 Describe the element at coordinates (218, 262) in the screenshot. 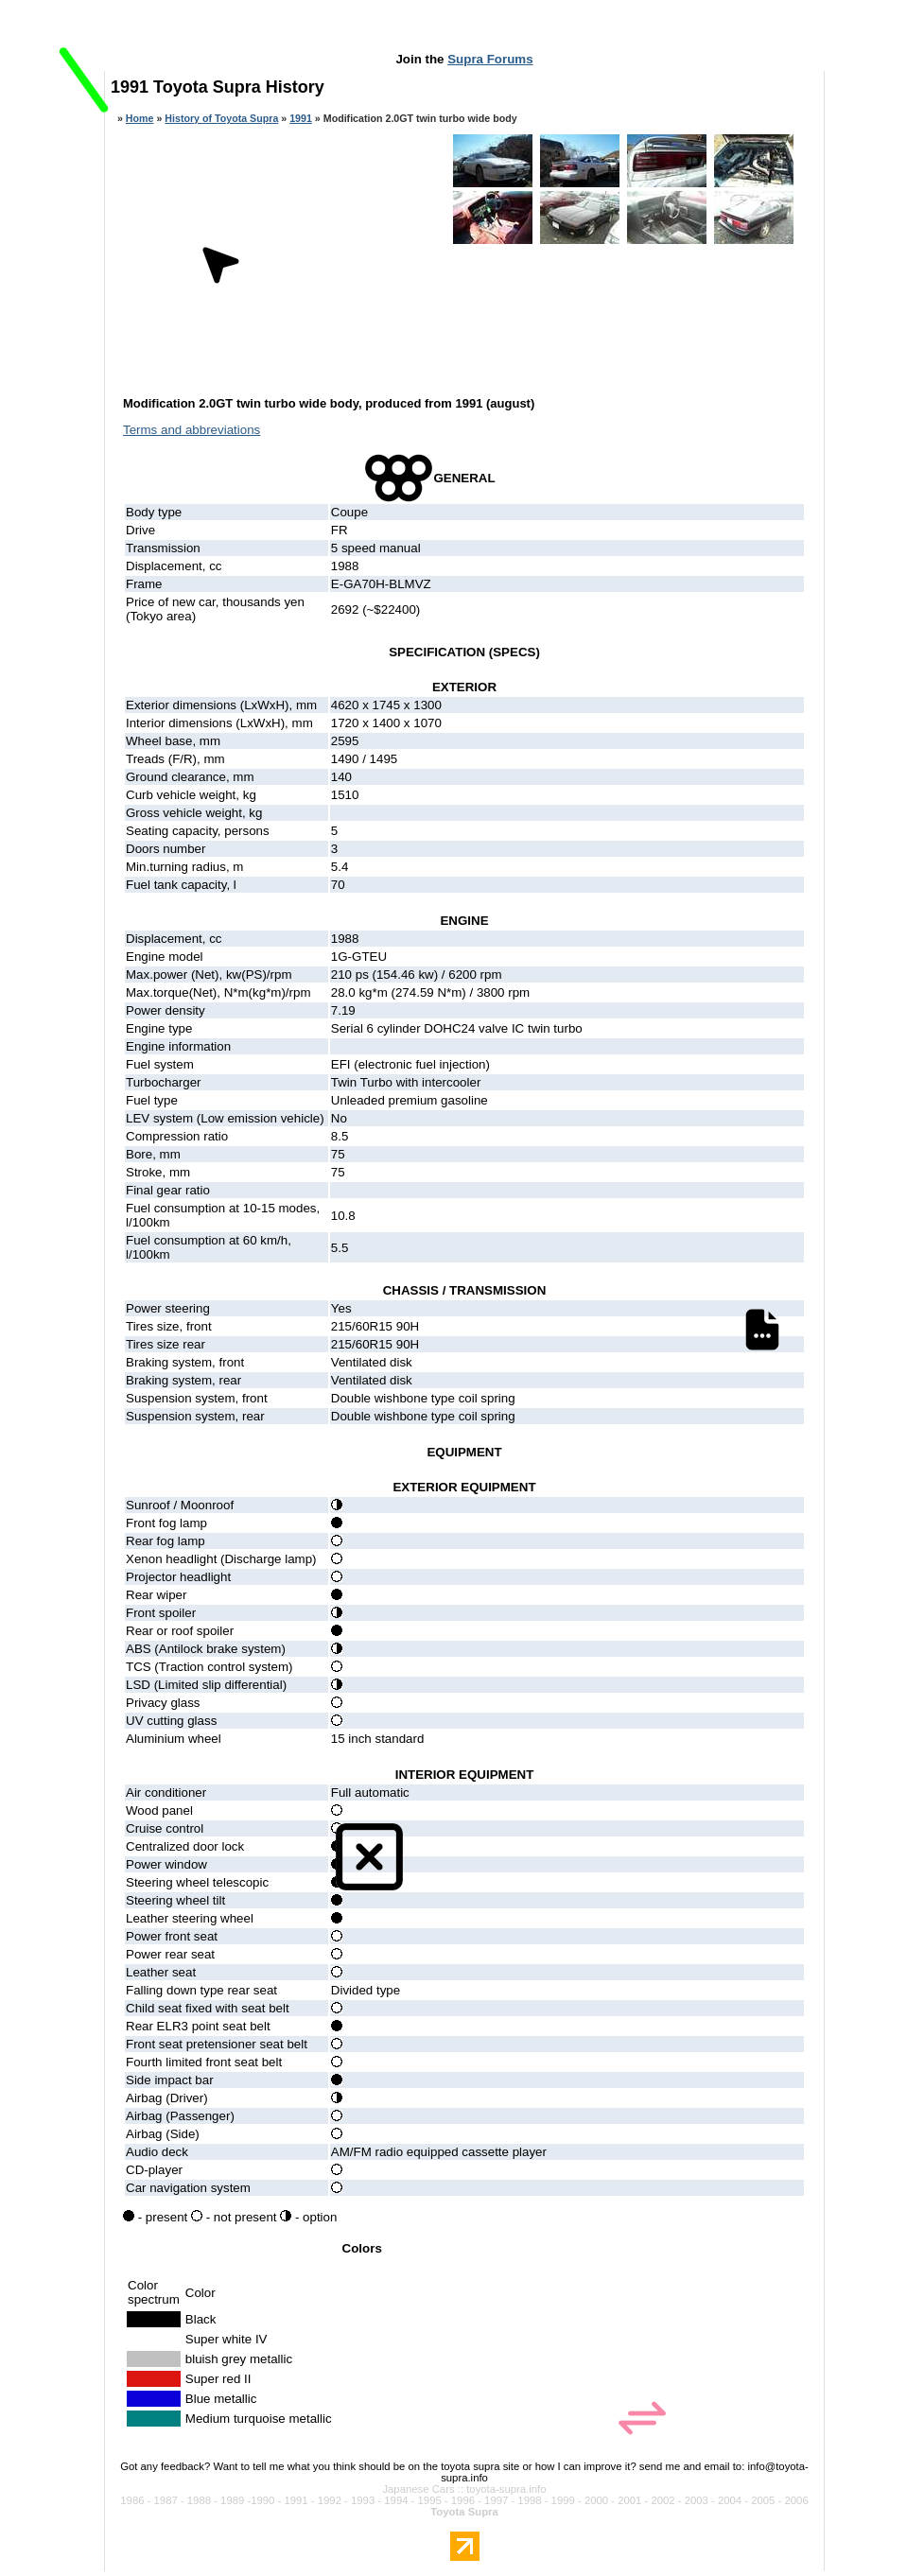

I see `tap to navigate to a destination` at that location.